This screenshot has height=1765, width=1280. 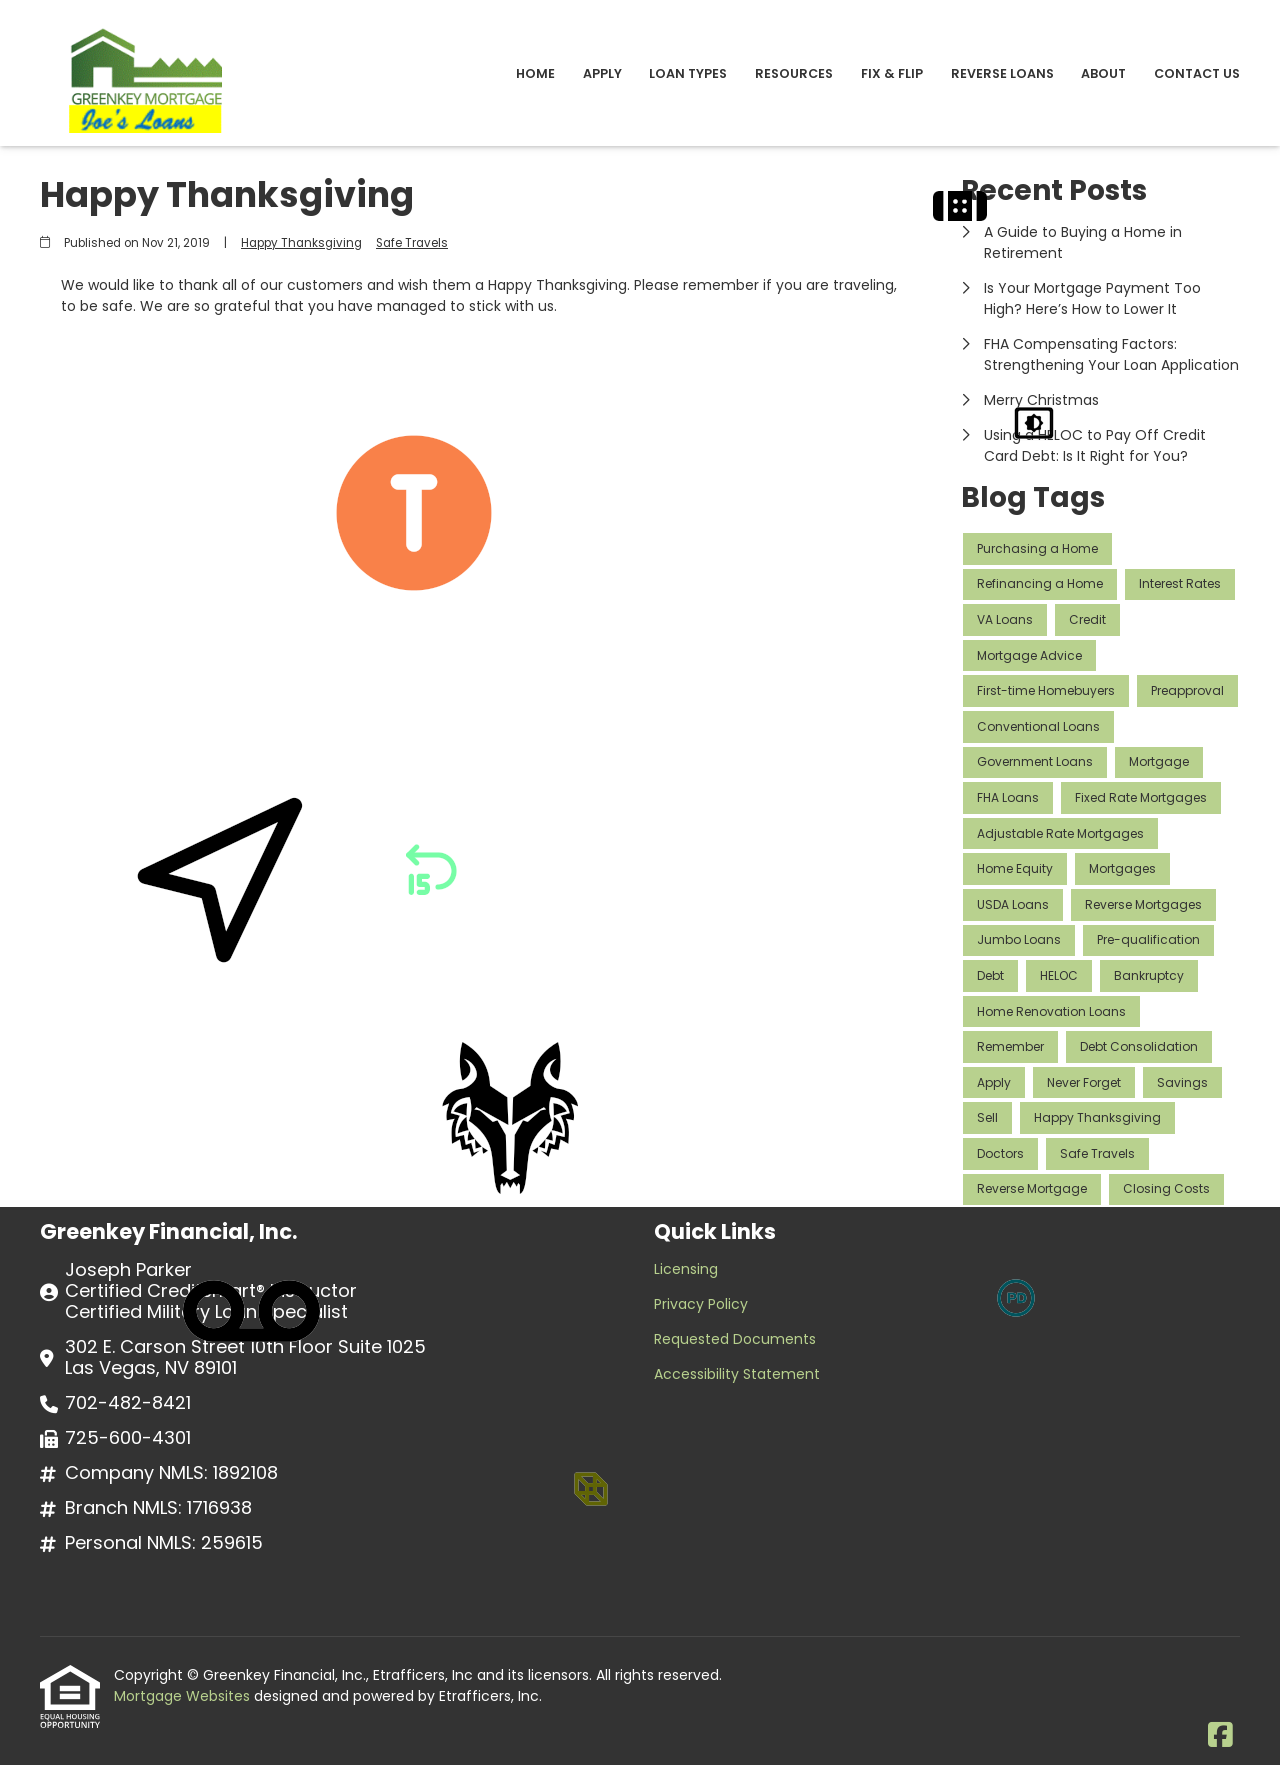 What do you see at coordinates (430, 871) in the screenshot?
I see `skip back 15 seconds in media playback` at bounding box center [430, 871].